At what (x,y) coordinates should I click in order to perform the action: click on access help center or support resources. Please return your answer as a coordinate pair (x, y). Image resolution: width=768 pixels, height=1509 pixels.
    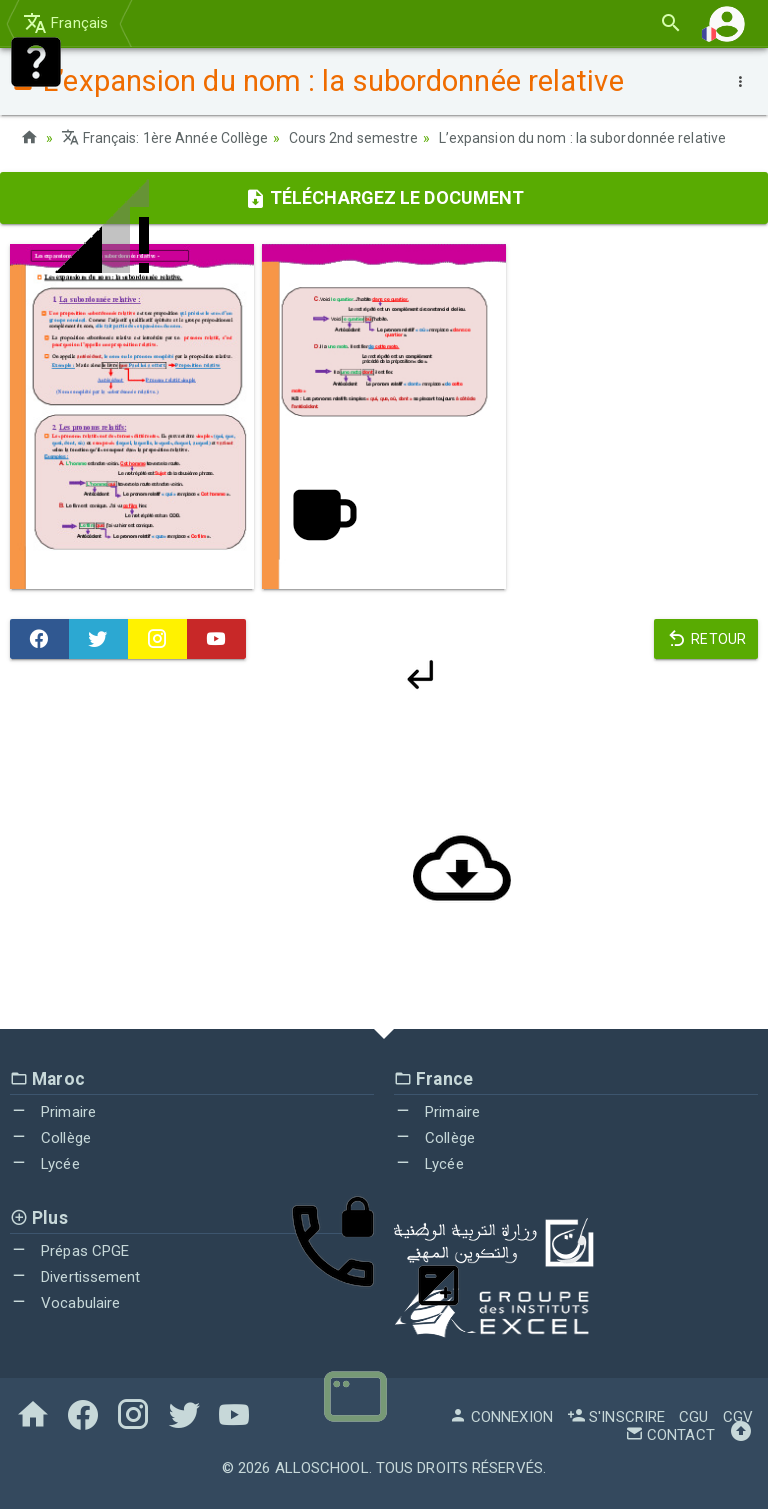
    Looking at the image, I should click on (36, 62).